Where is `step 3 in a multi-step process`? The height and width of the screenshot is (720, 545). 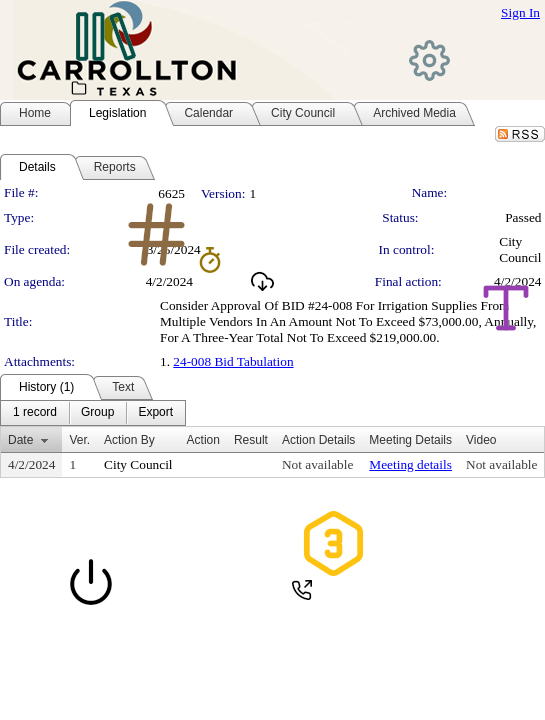
step 3 in a multi-step process is located at coordinates (333, 543).